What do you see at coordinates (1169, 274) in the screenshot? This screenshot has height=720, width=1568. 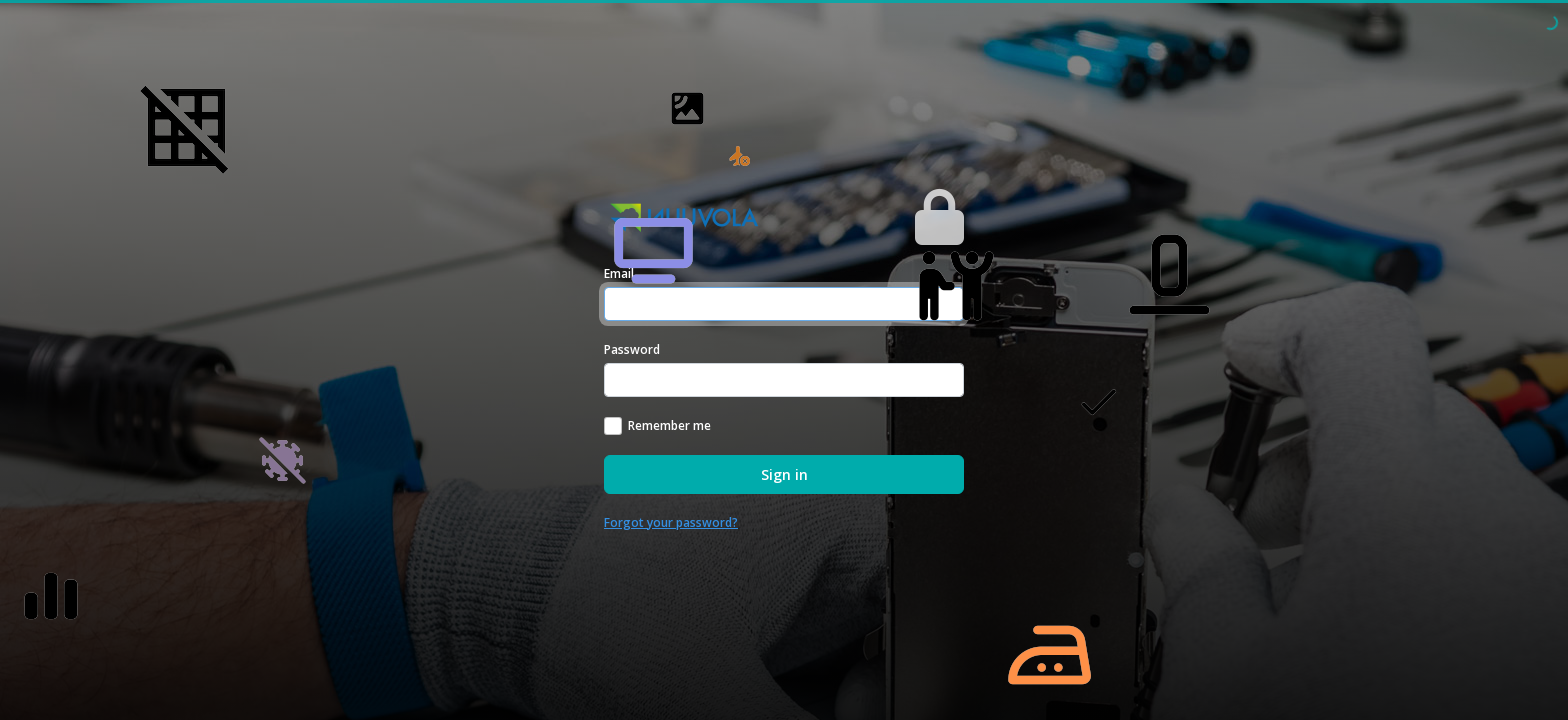 I see `align selected elements to the bottom` at bounding box center [1169, 274].